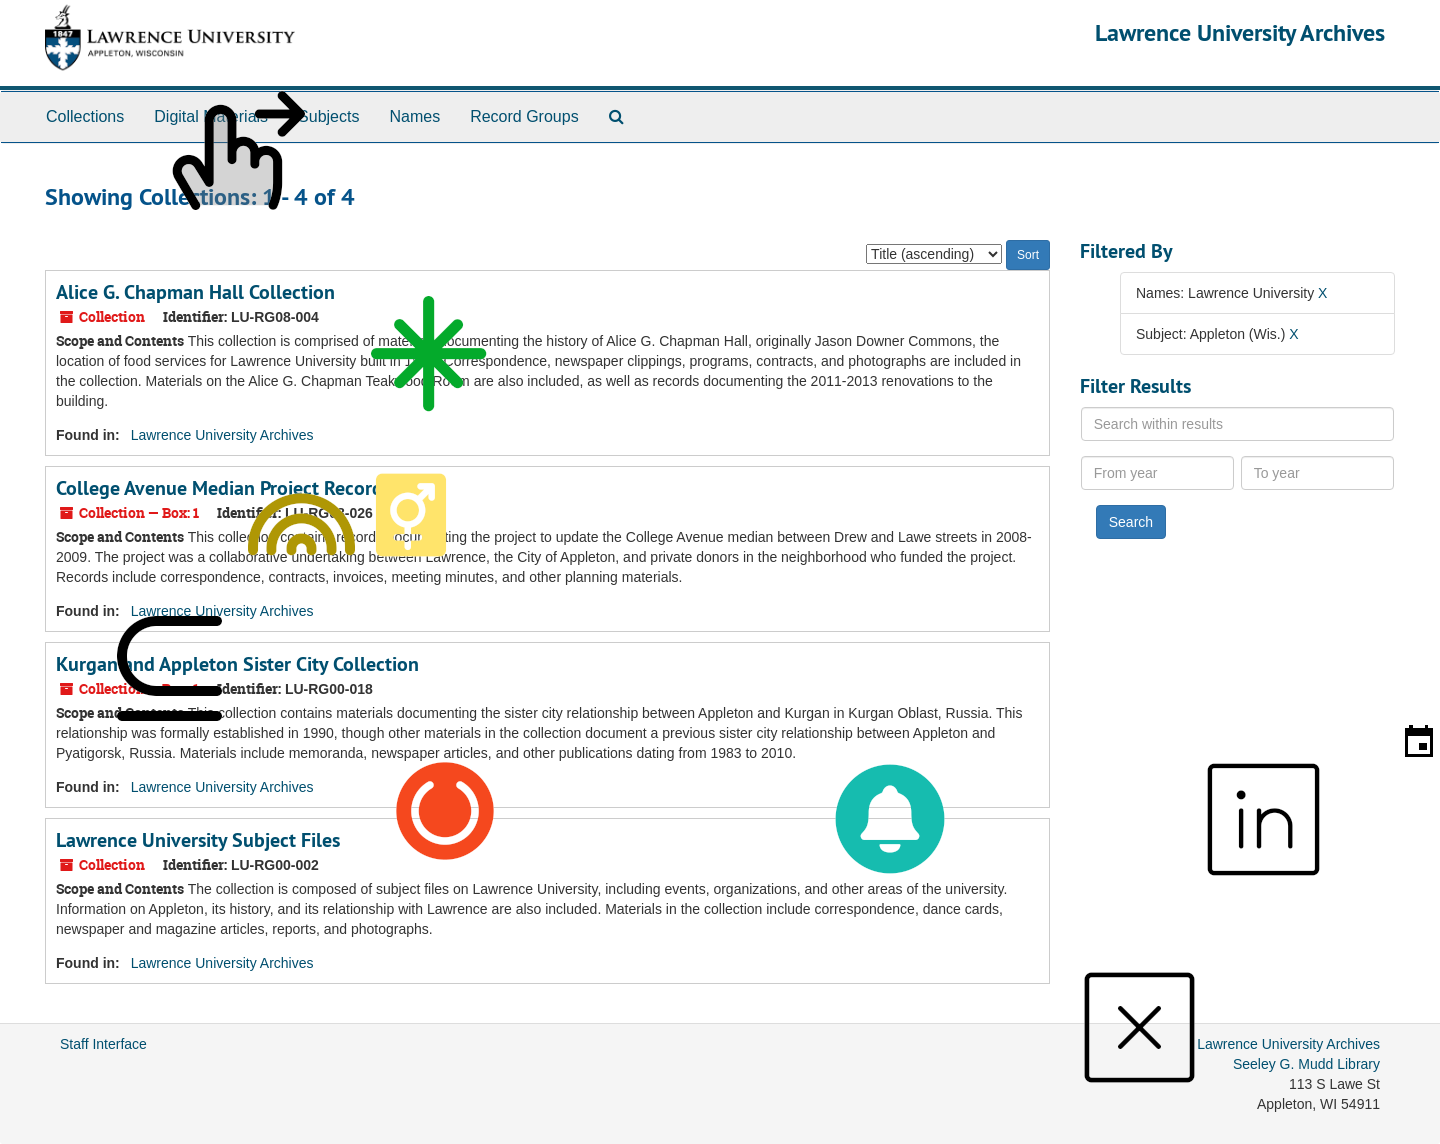 Image resolution: width=1440 pixels, height=1144 pixels. I want to click on indicates weather conditions showing a rainbow, so click(301, 528).